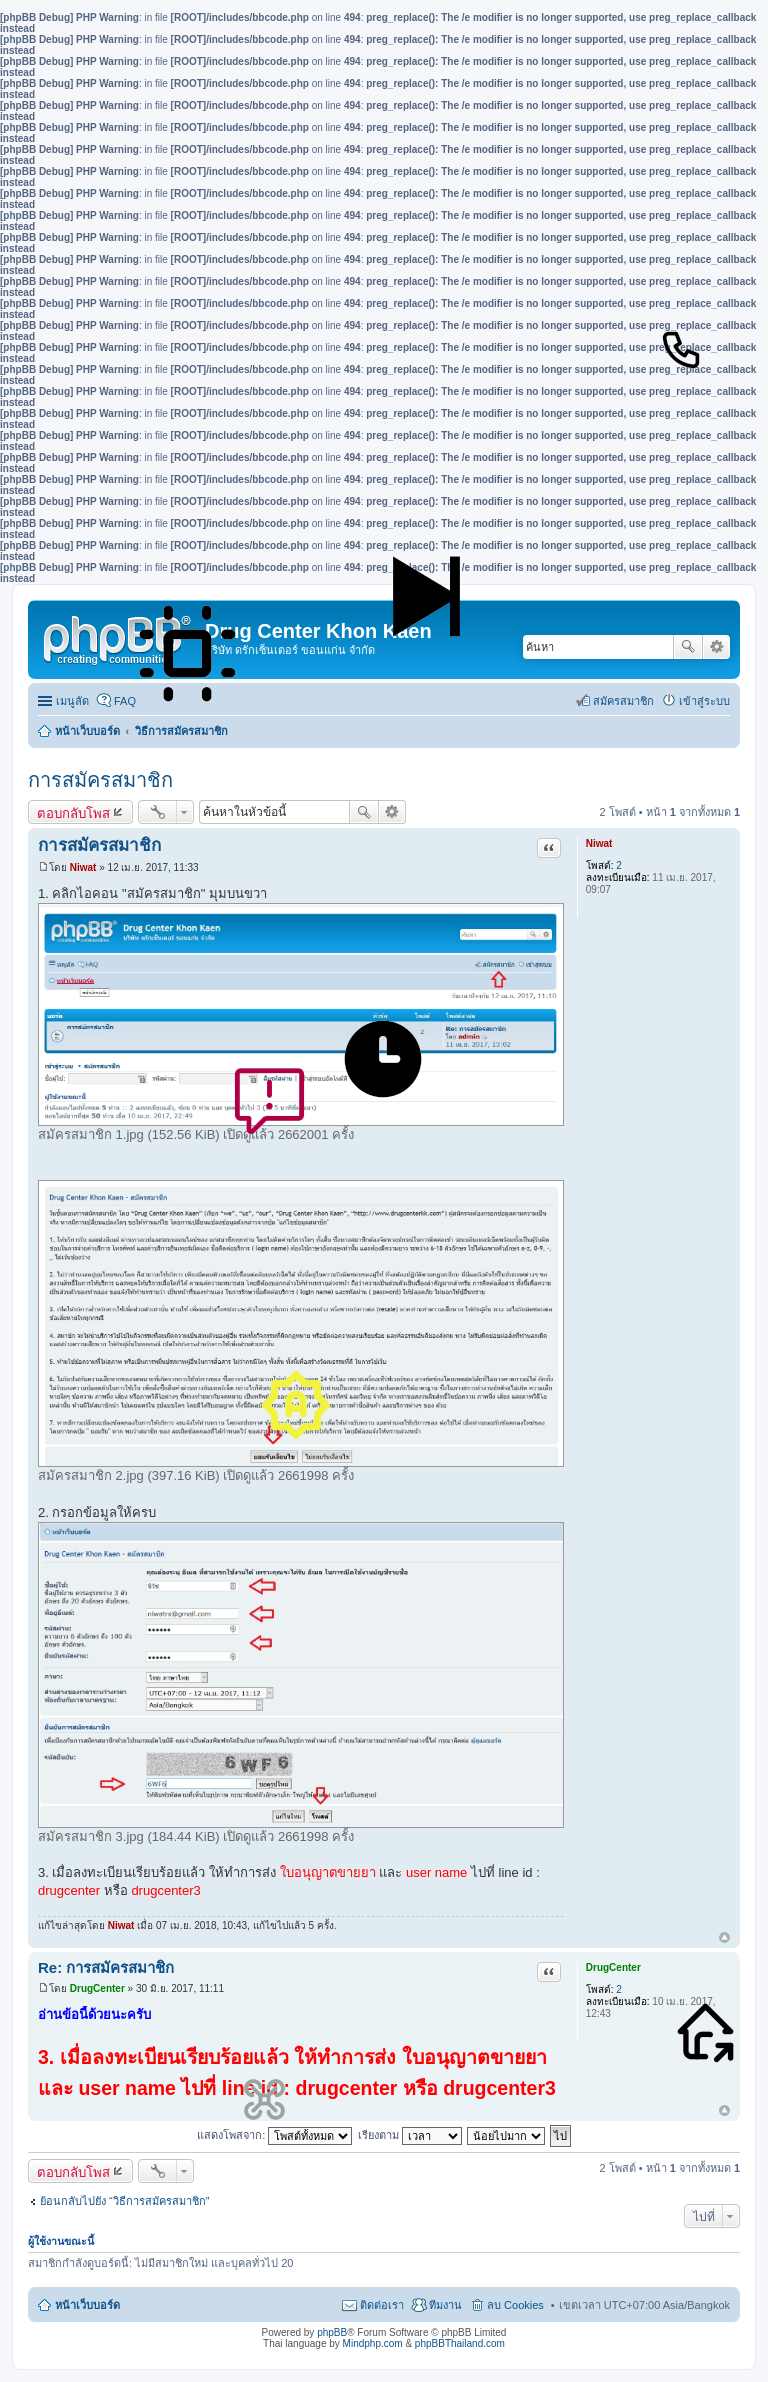 The image size is (768, 2382). What do you see at coordinates (426, 596) in the screenshot?
I see `skip to the next track` at bounding box center [426, 596].